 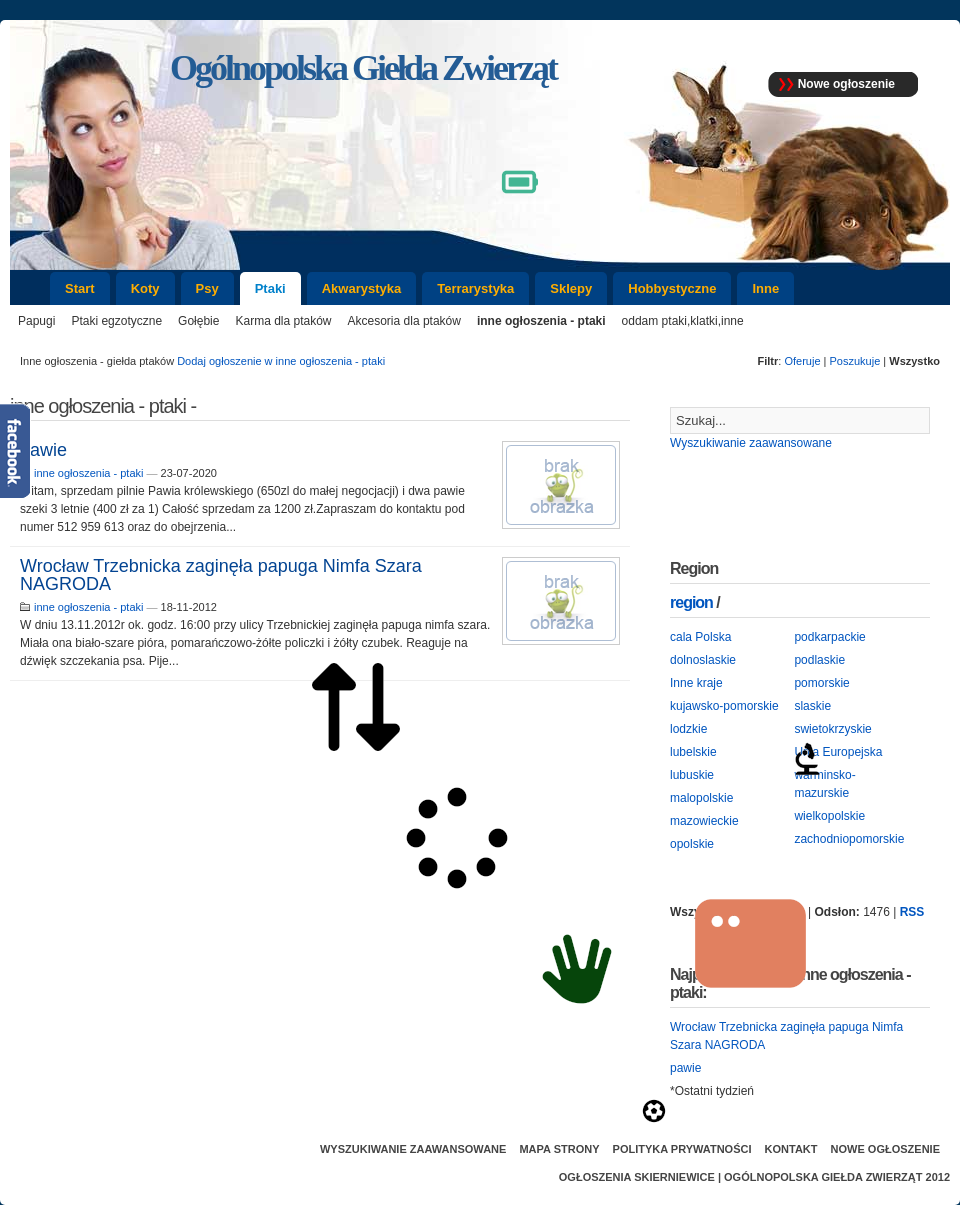 I want to click on access biotech or laboratory features, so click(x=807, y=759).